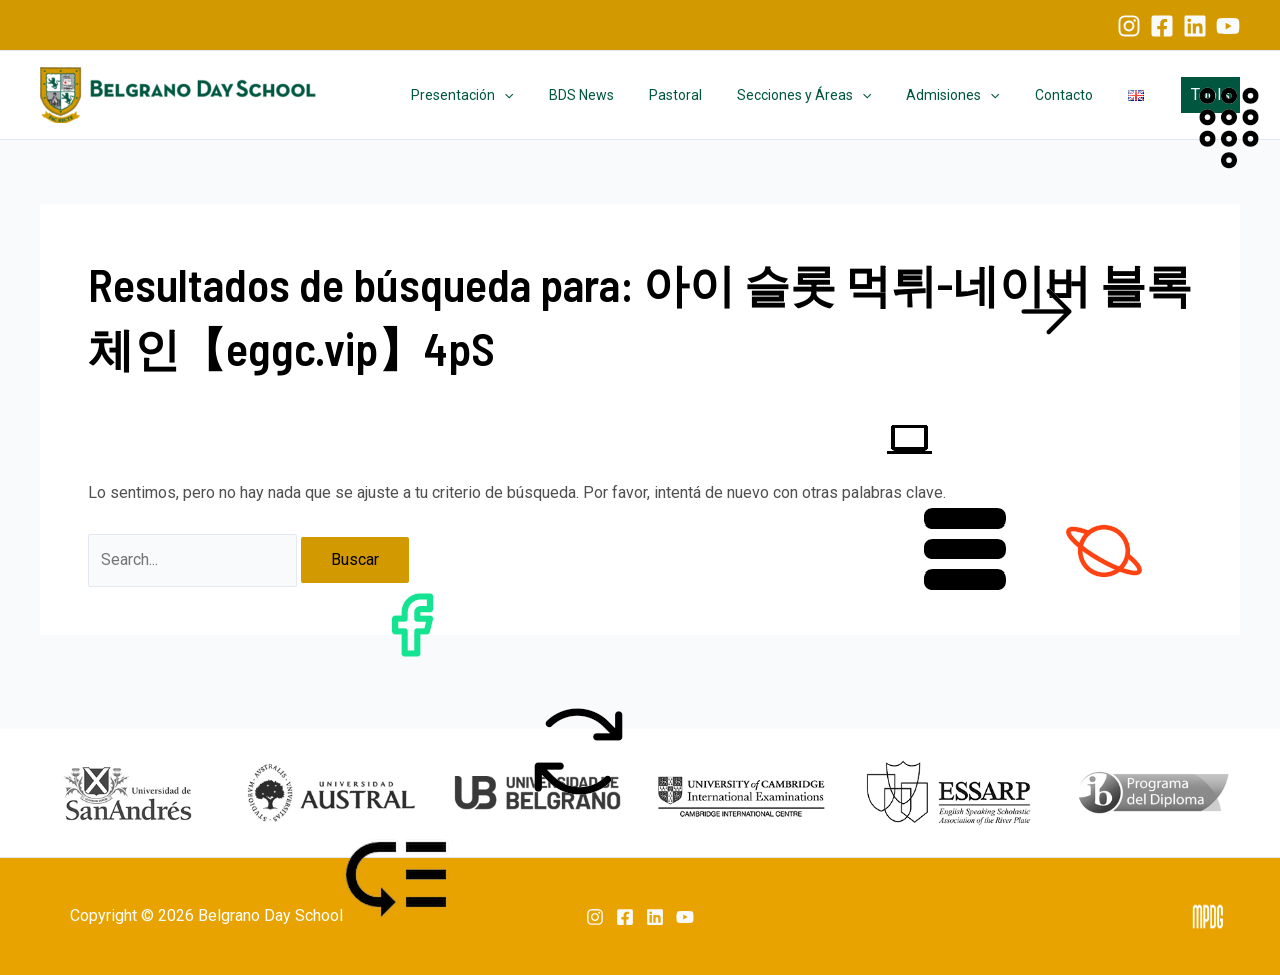  What do you see at coordinates (1046, 311) in the screenshot?
I see `navigate to the next item or page` at bounding box center [1046, 311].